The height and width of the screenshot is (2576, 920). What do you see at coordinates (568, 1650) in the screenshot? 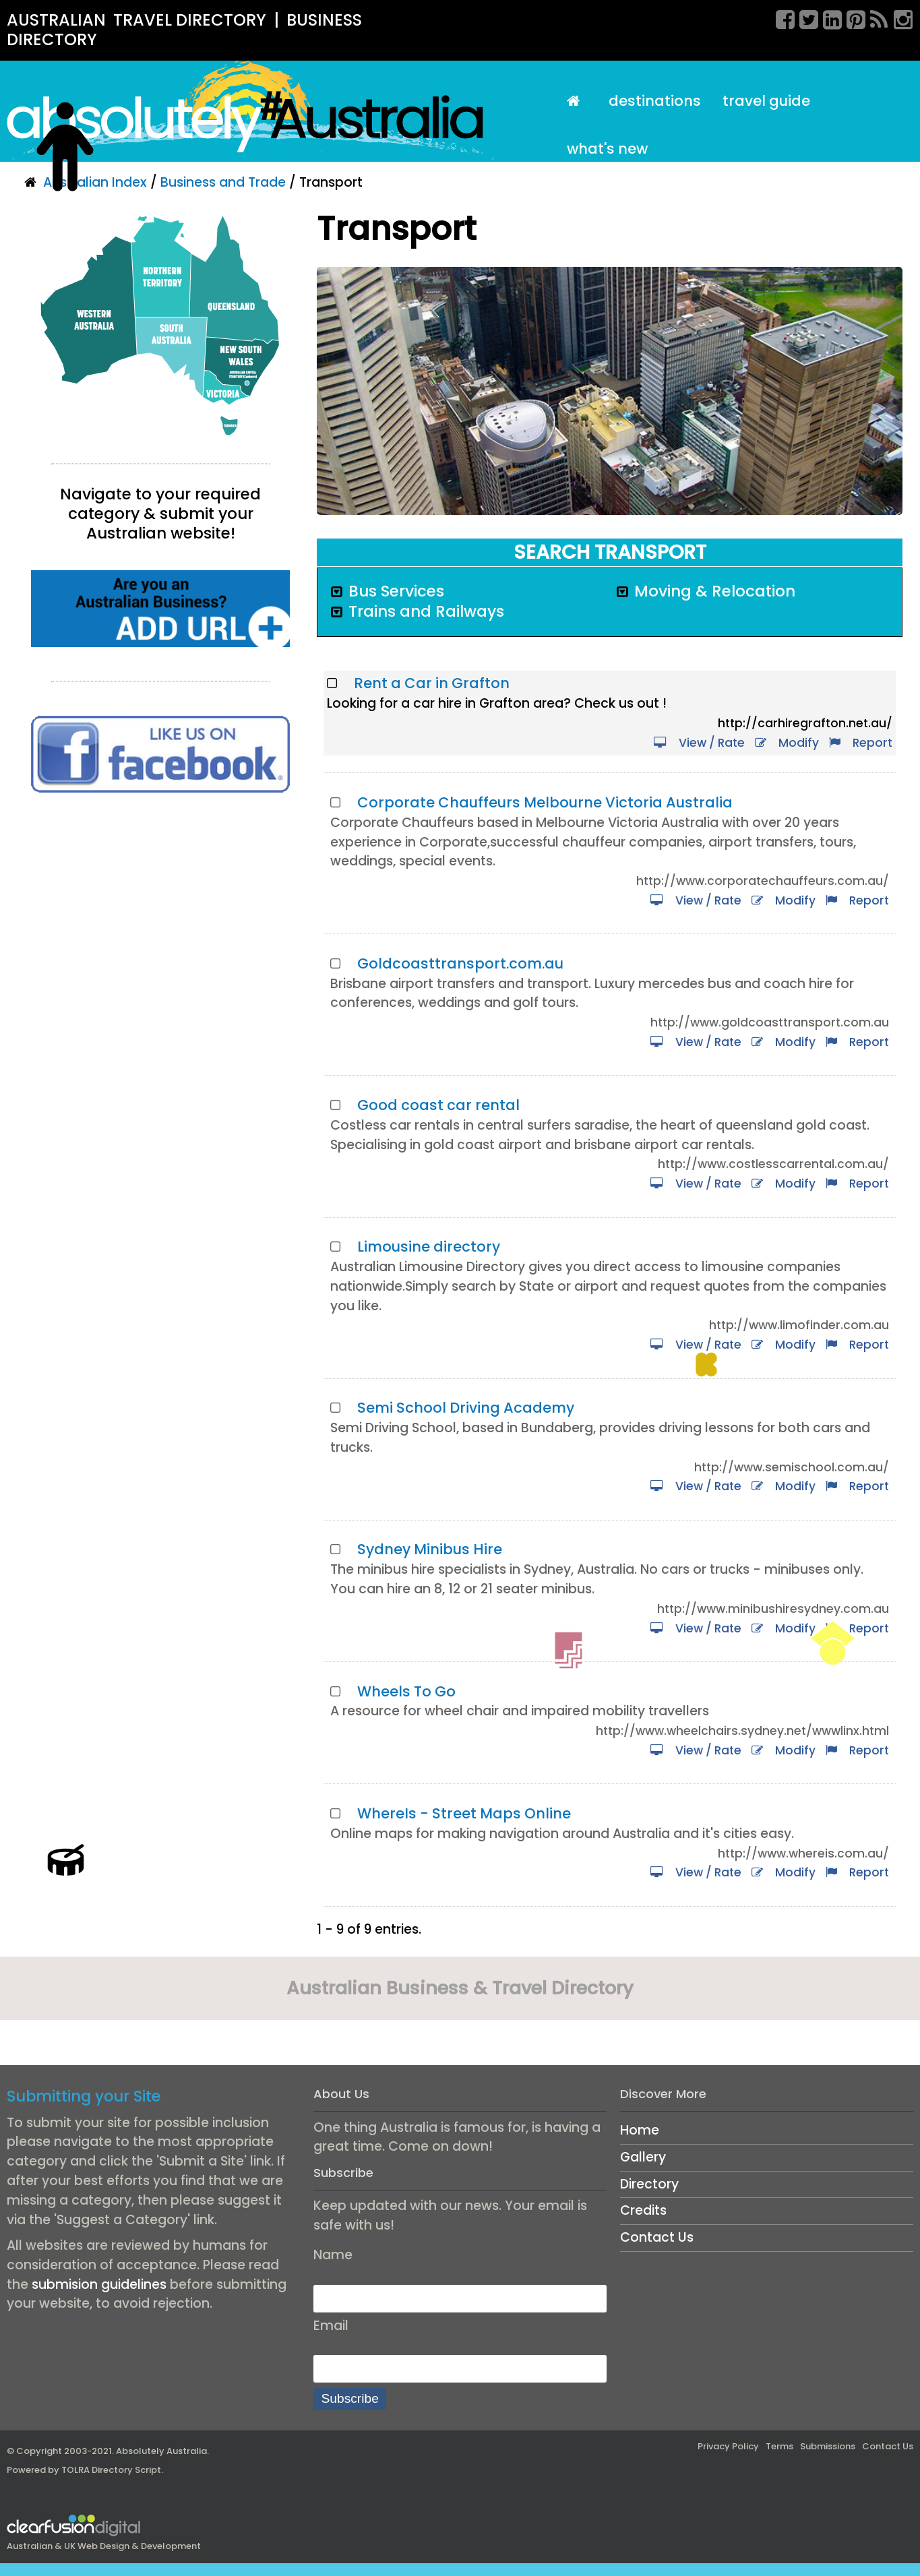
I see `firstdraft logo` at bounding box center [568, 1650].